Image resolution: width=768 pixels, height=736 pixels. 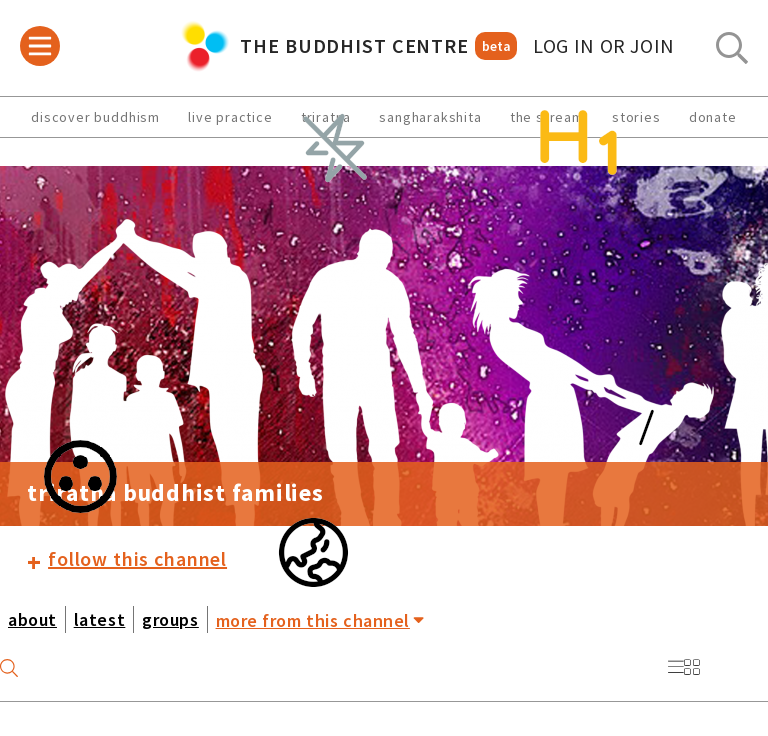 I want to click on format text as heading level 1, so click(x=577, y=141).